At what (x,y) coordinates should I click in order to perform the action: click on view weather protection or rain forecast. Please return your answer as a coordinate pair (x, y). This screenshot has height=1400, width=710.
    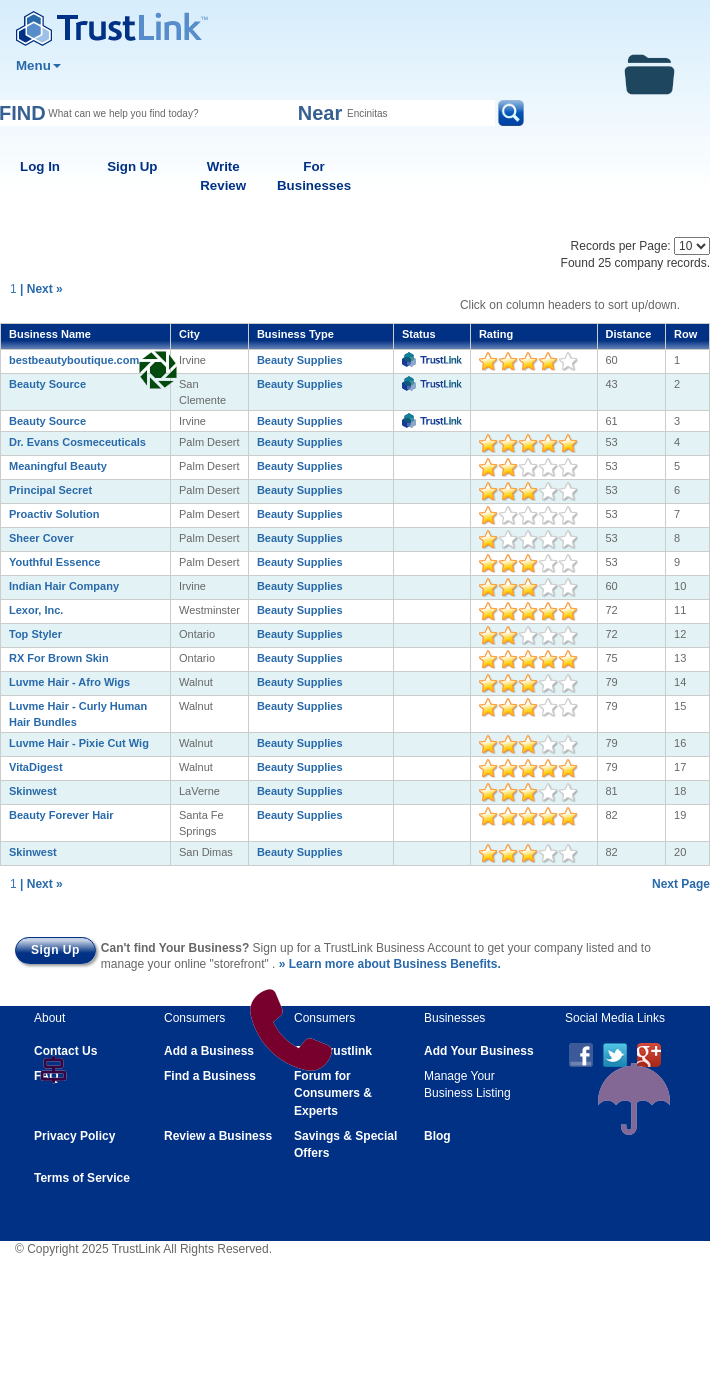
    Looking at the image, I should click on (634, 1099).